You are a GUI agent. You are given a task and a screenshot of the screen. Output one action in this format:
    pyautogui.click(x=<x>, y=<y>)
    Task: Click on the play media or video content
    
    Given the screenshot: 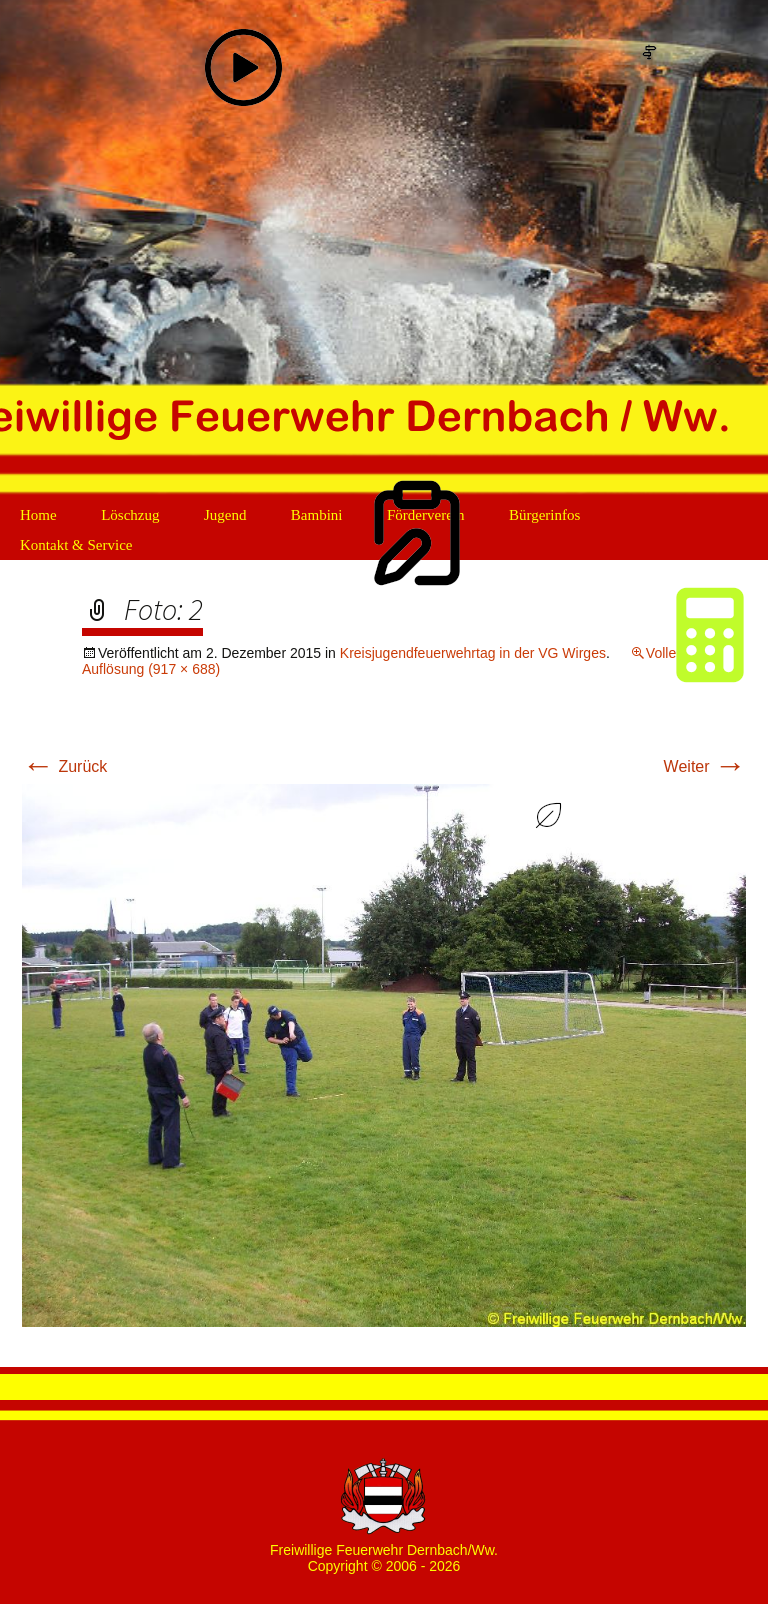 What is the action you would take?
    pyautogui.click(x=243, y=67)
    